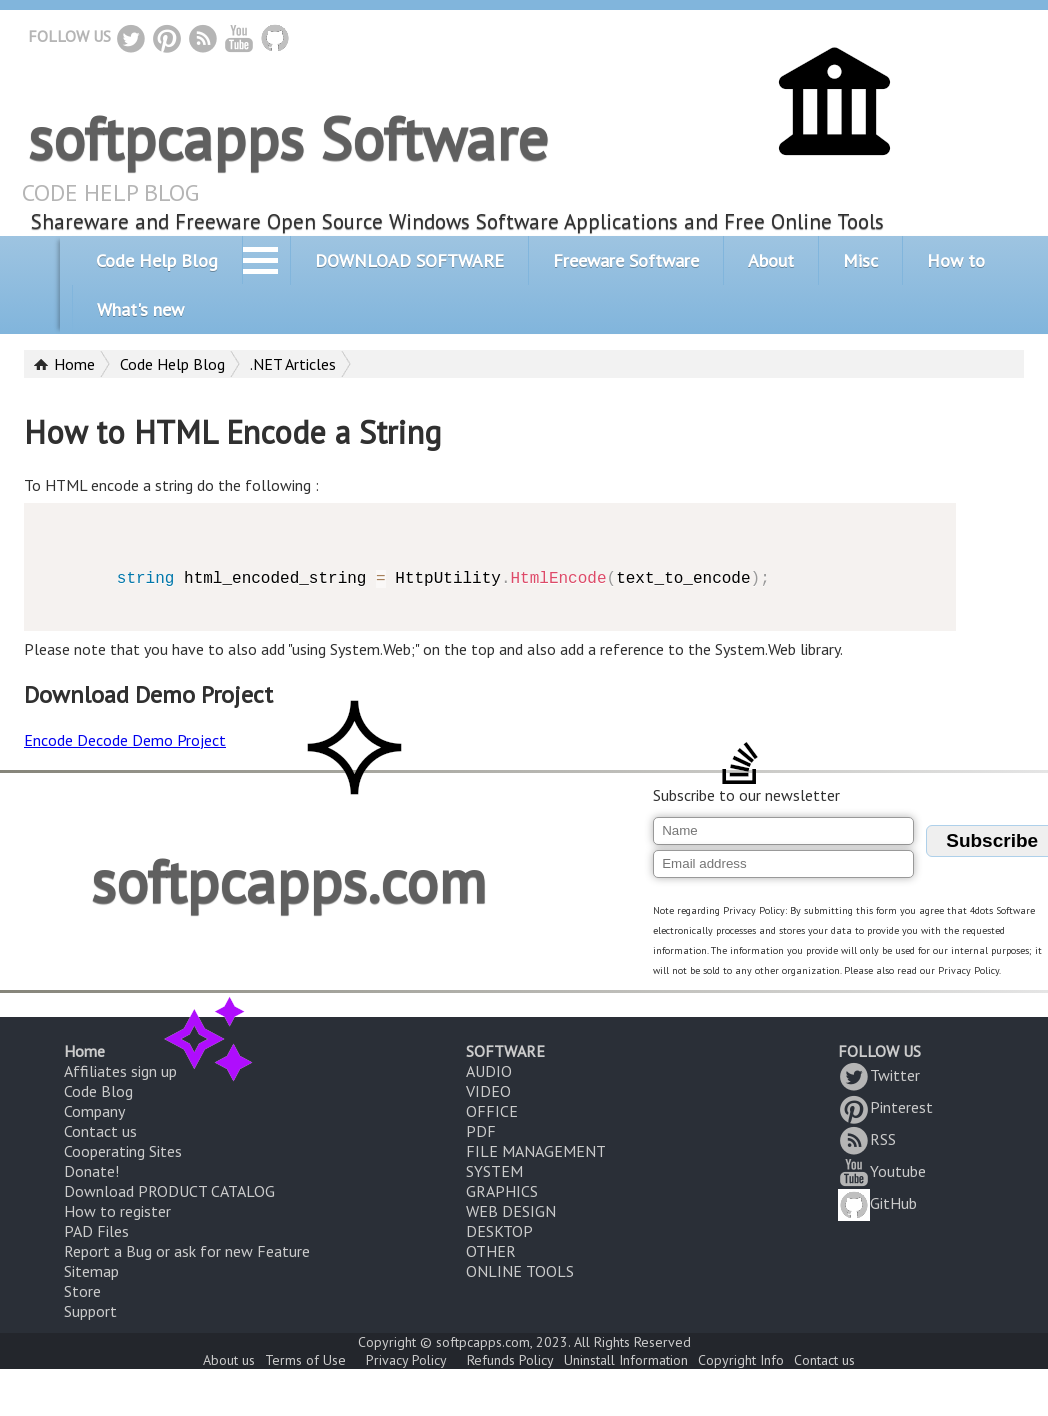 Image resolution: width=1048 pixels, height=1416 pixels. Describe the element at coordinates (354, 747) in the screenshot. I see `open Google Gemini AI assistant` at that location.